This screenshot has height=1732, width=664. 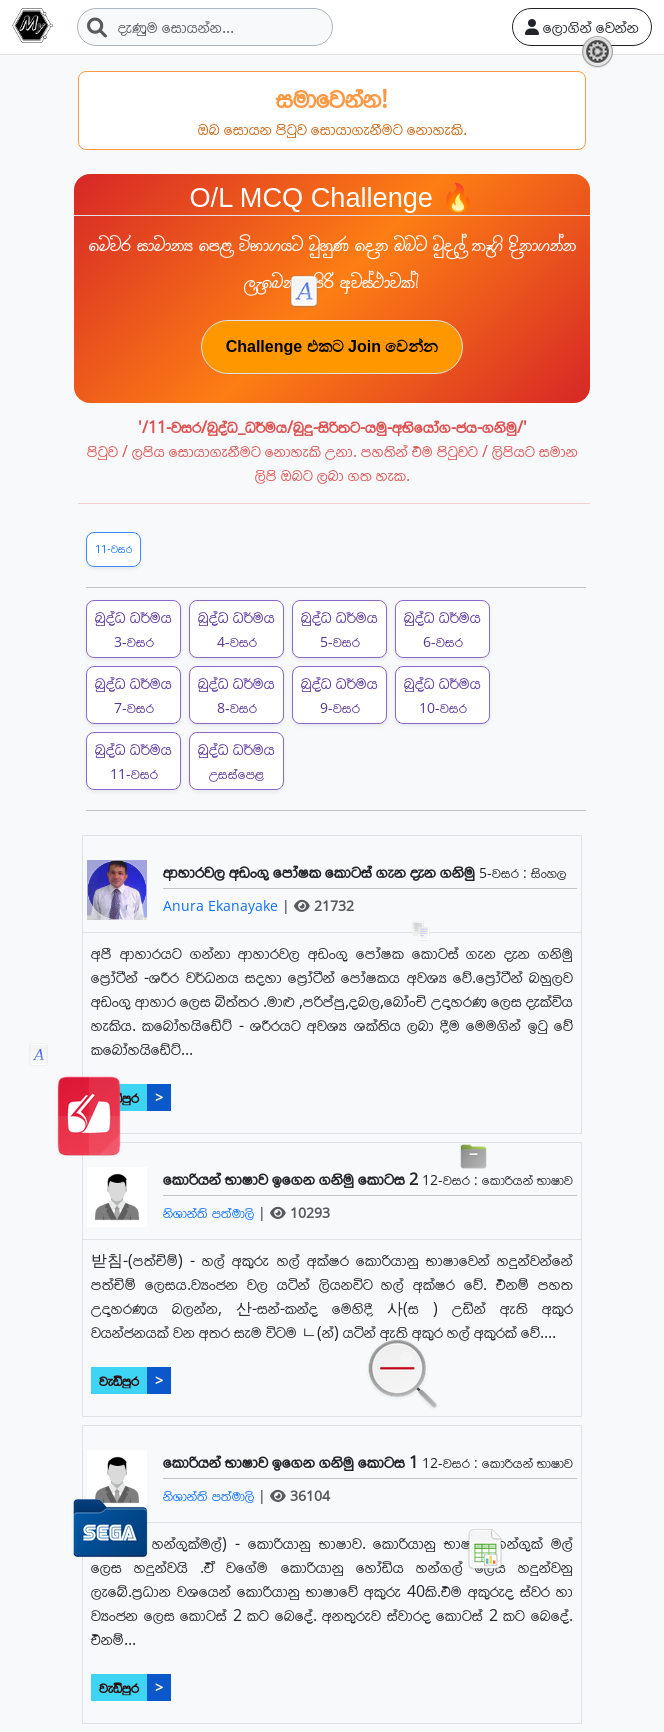 What do you see at coordinates (89, 1116) in the screenshot?
I see `an encapsulated postscript (.eps) file` at bounding box center [89, 1116].